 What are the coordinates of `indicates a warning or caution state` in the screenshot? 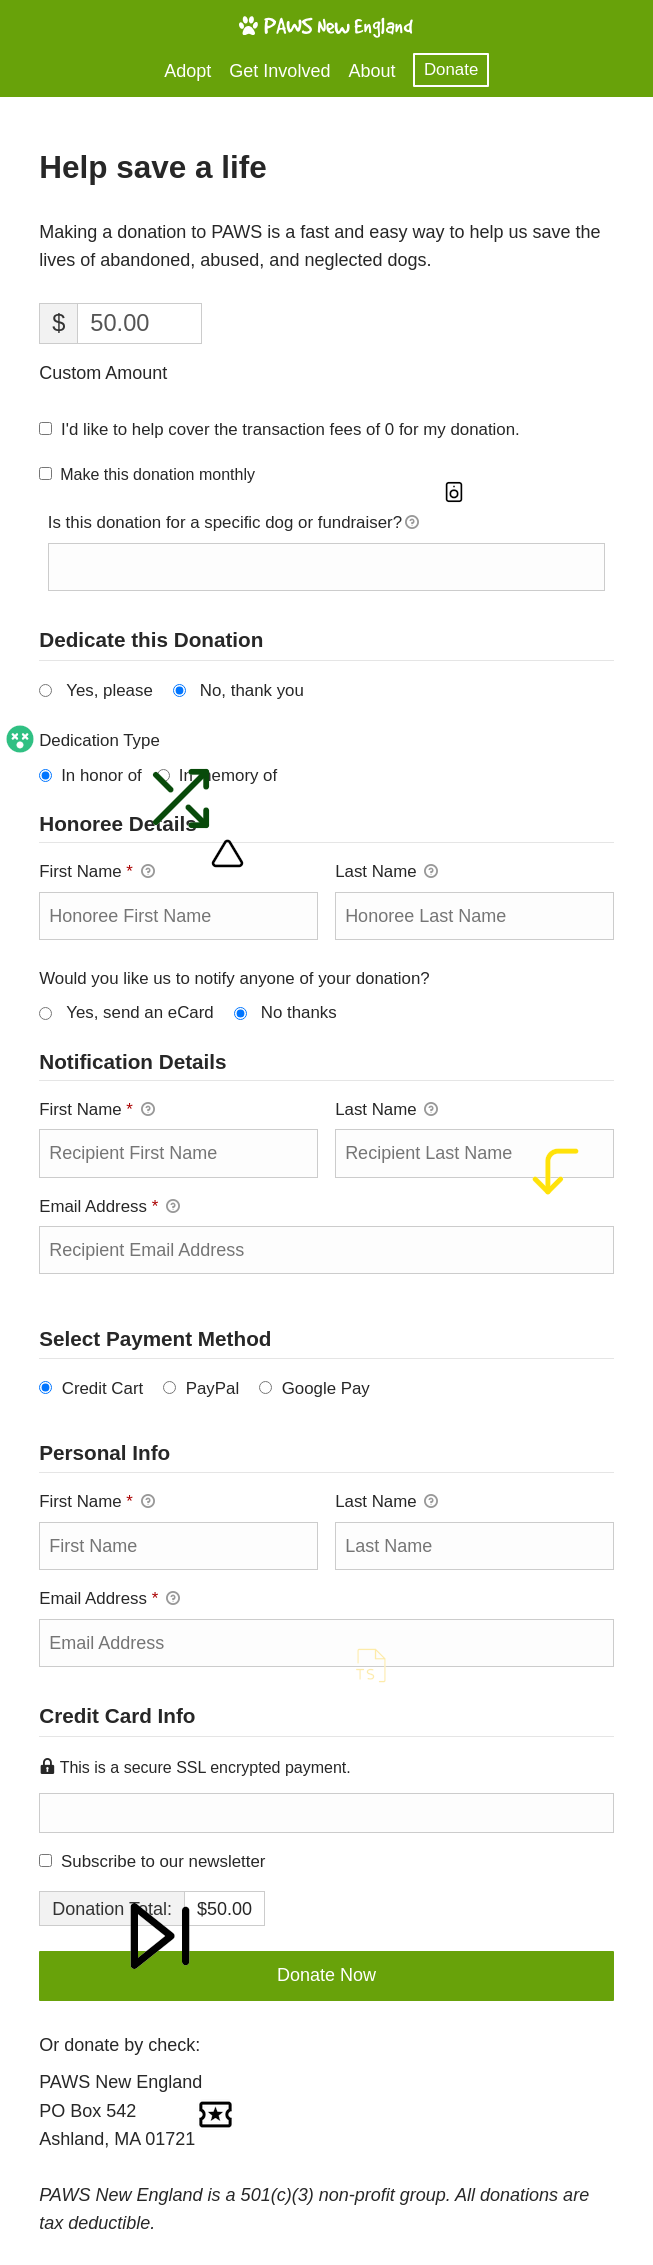 It's located at (227, 853).